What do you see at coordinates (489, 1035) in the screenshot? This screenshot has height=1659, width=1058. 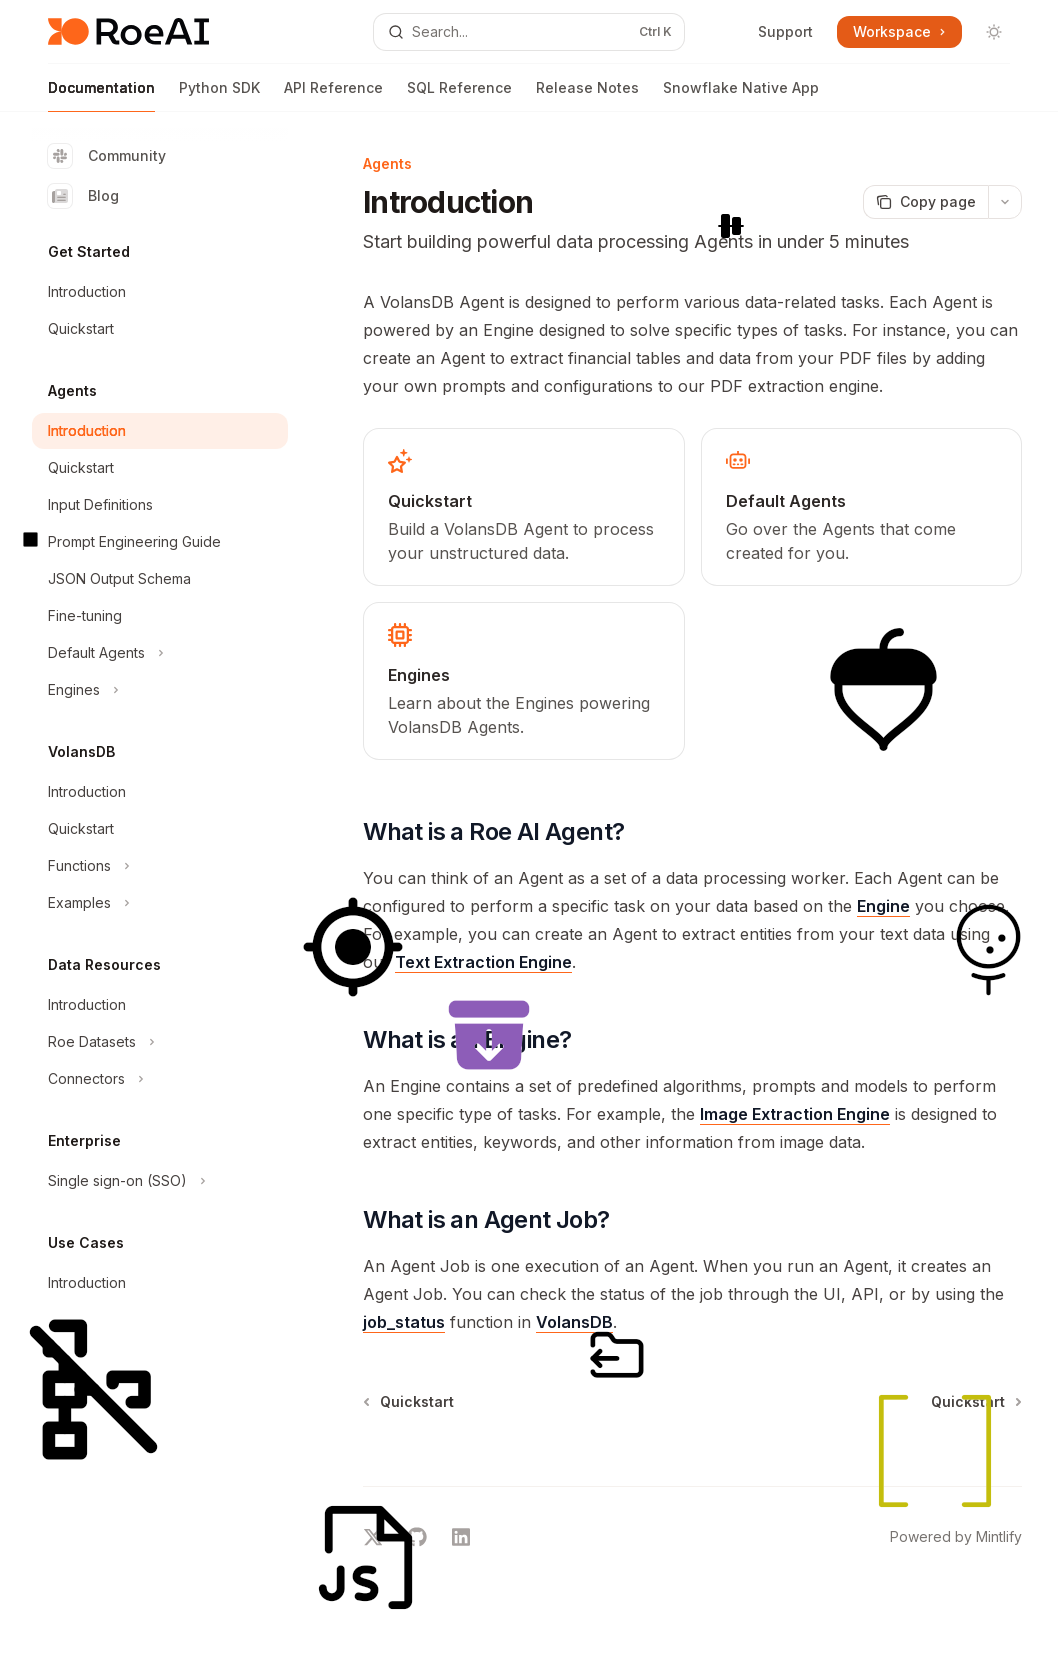 I see `archive or store an item` at bounding box center [489, 1035].